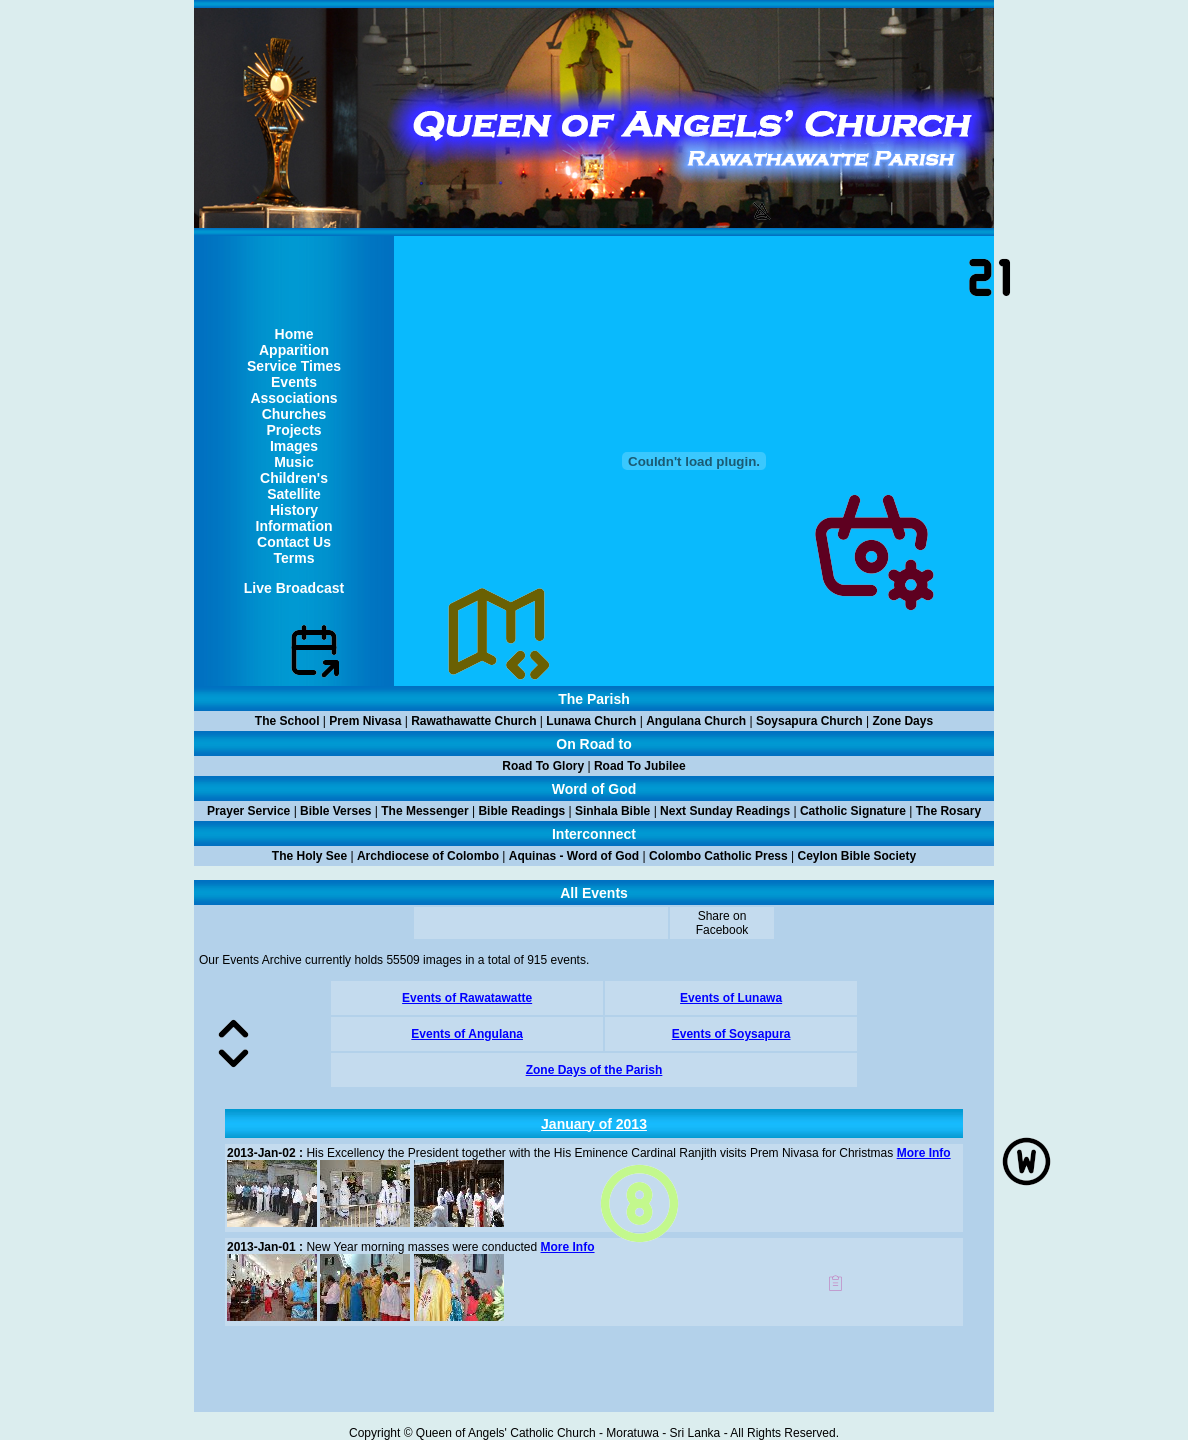  What do you see at coordinates (991, 277) in the screenshot?
I see `indicates 21 notifications or unread items` at bounding box center [991, 277].